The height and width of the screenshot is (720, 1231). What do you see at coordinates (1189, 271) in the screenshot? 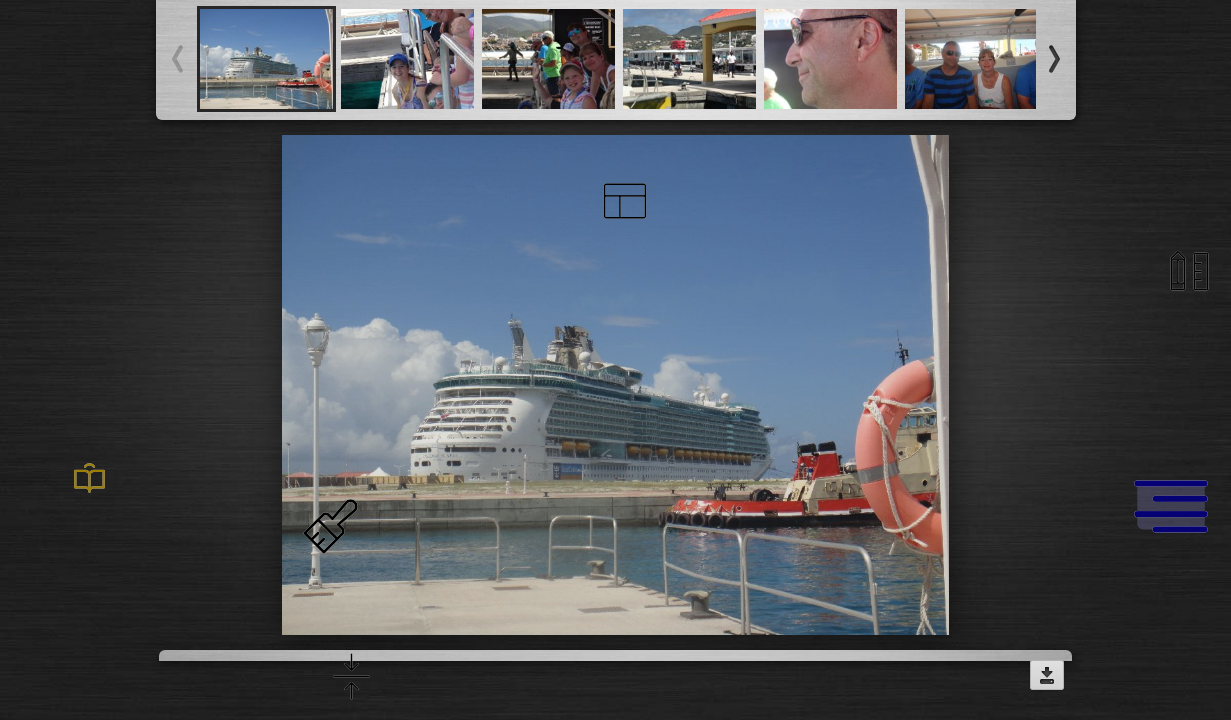
I see `access design or drawing tools` at bounding box center [1189, 271].